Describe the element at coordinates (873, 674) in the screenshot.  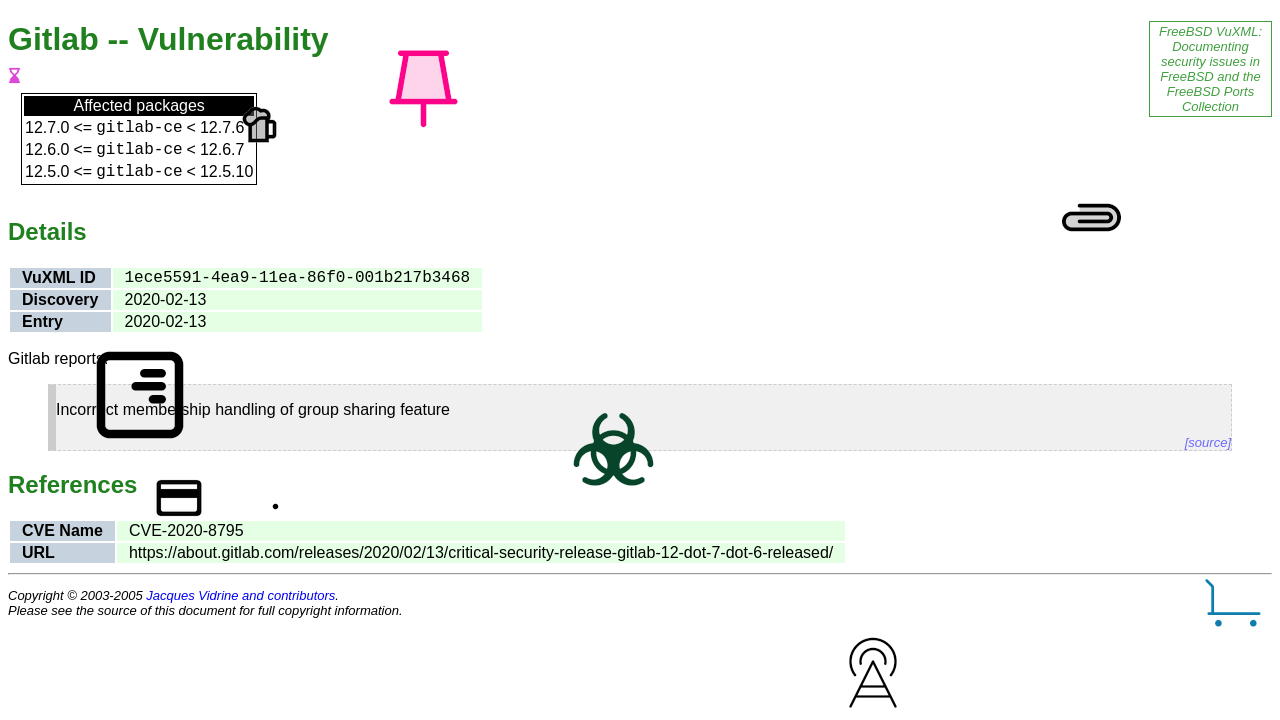
I see `indicates cellular network signal or connectivity` at that location.